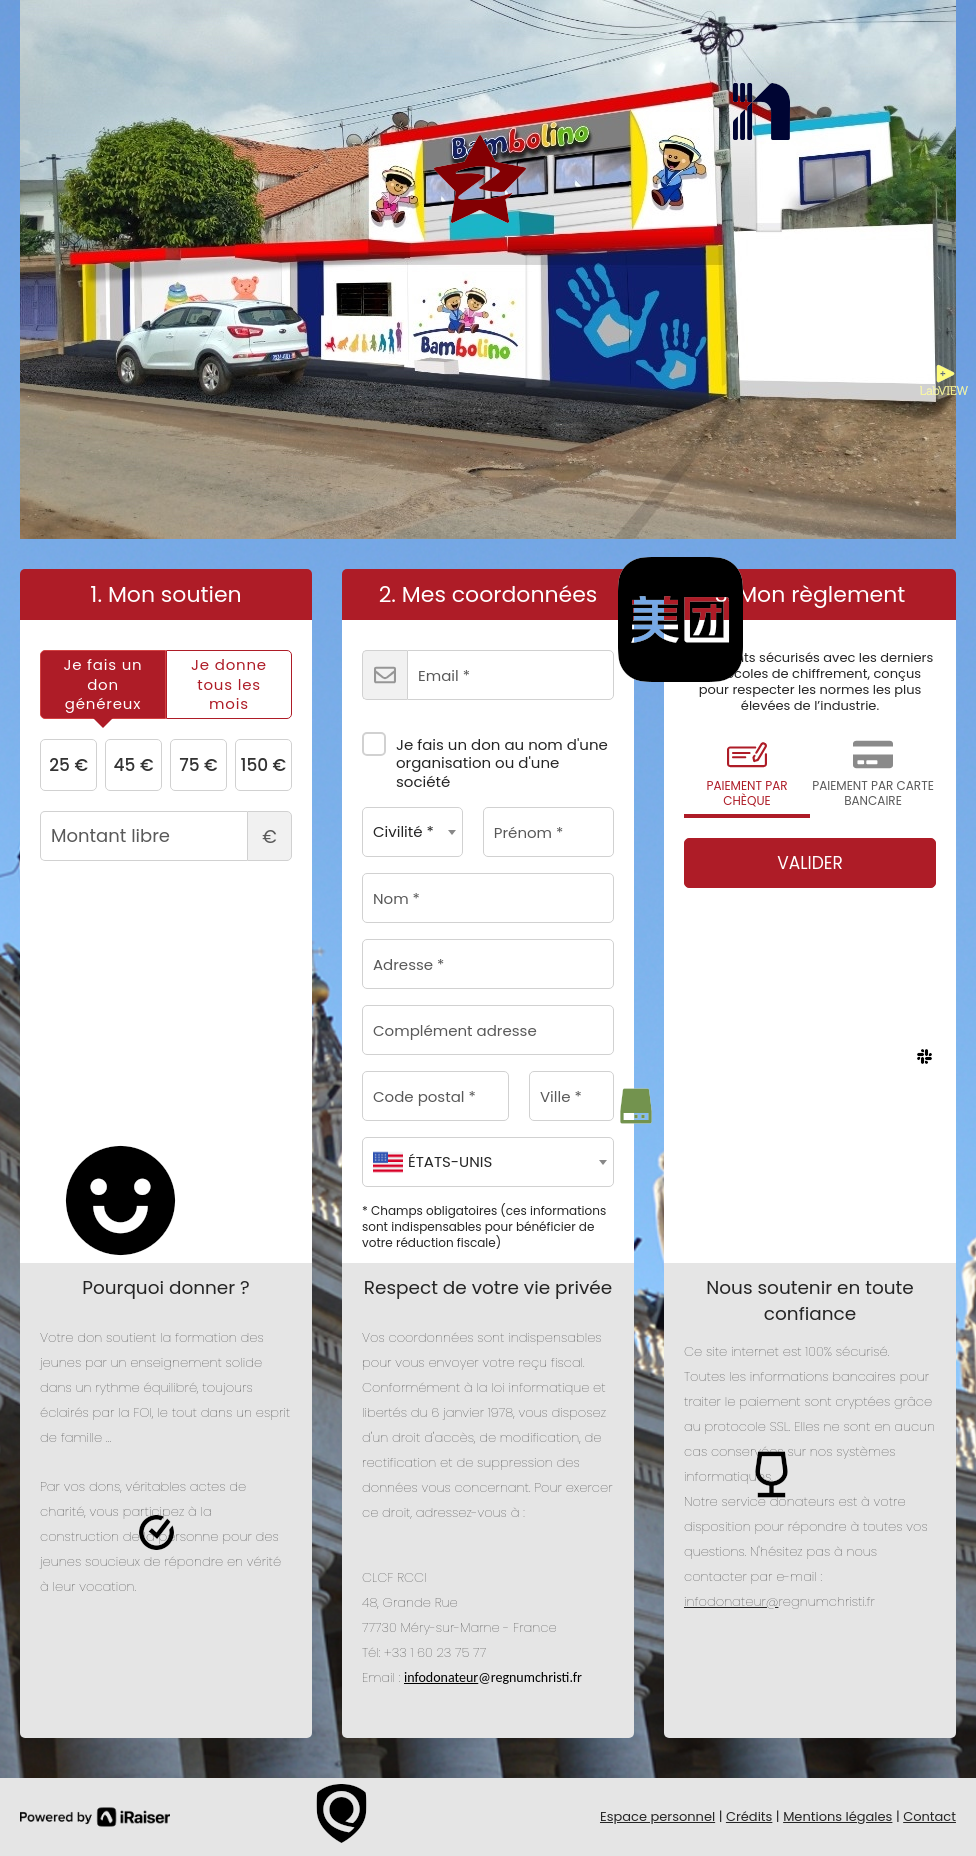 This screenshot has height=1856, width=976. Describe the element at coordinates (156, 1532) in the screenshot. I see `norton antivirus or security software` at that location.